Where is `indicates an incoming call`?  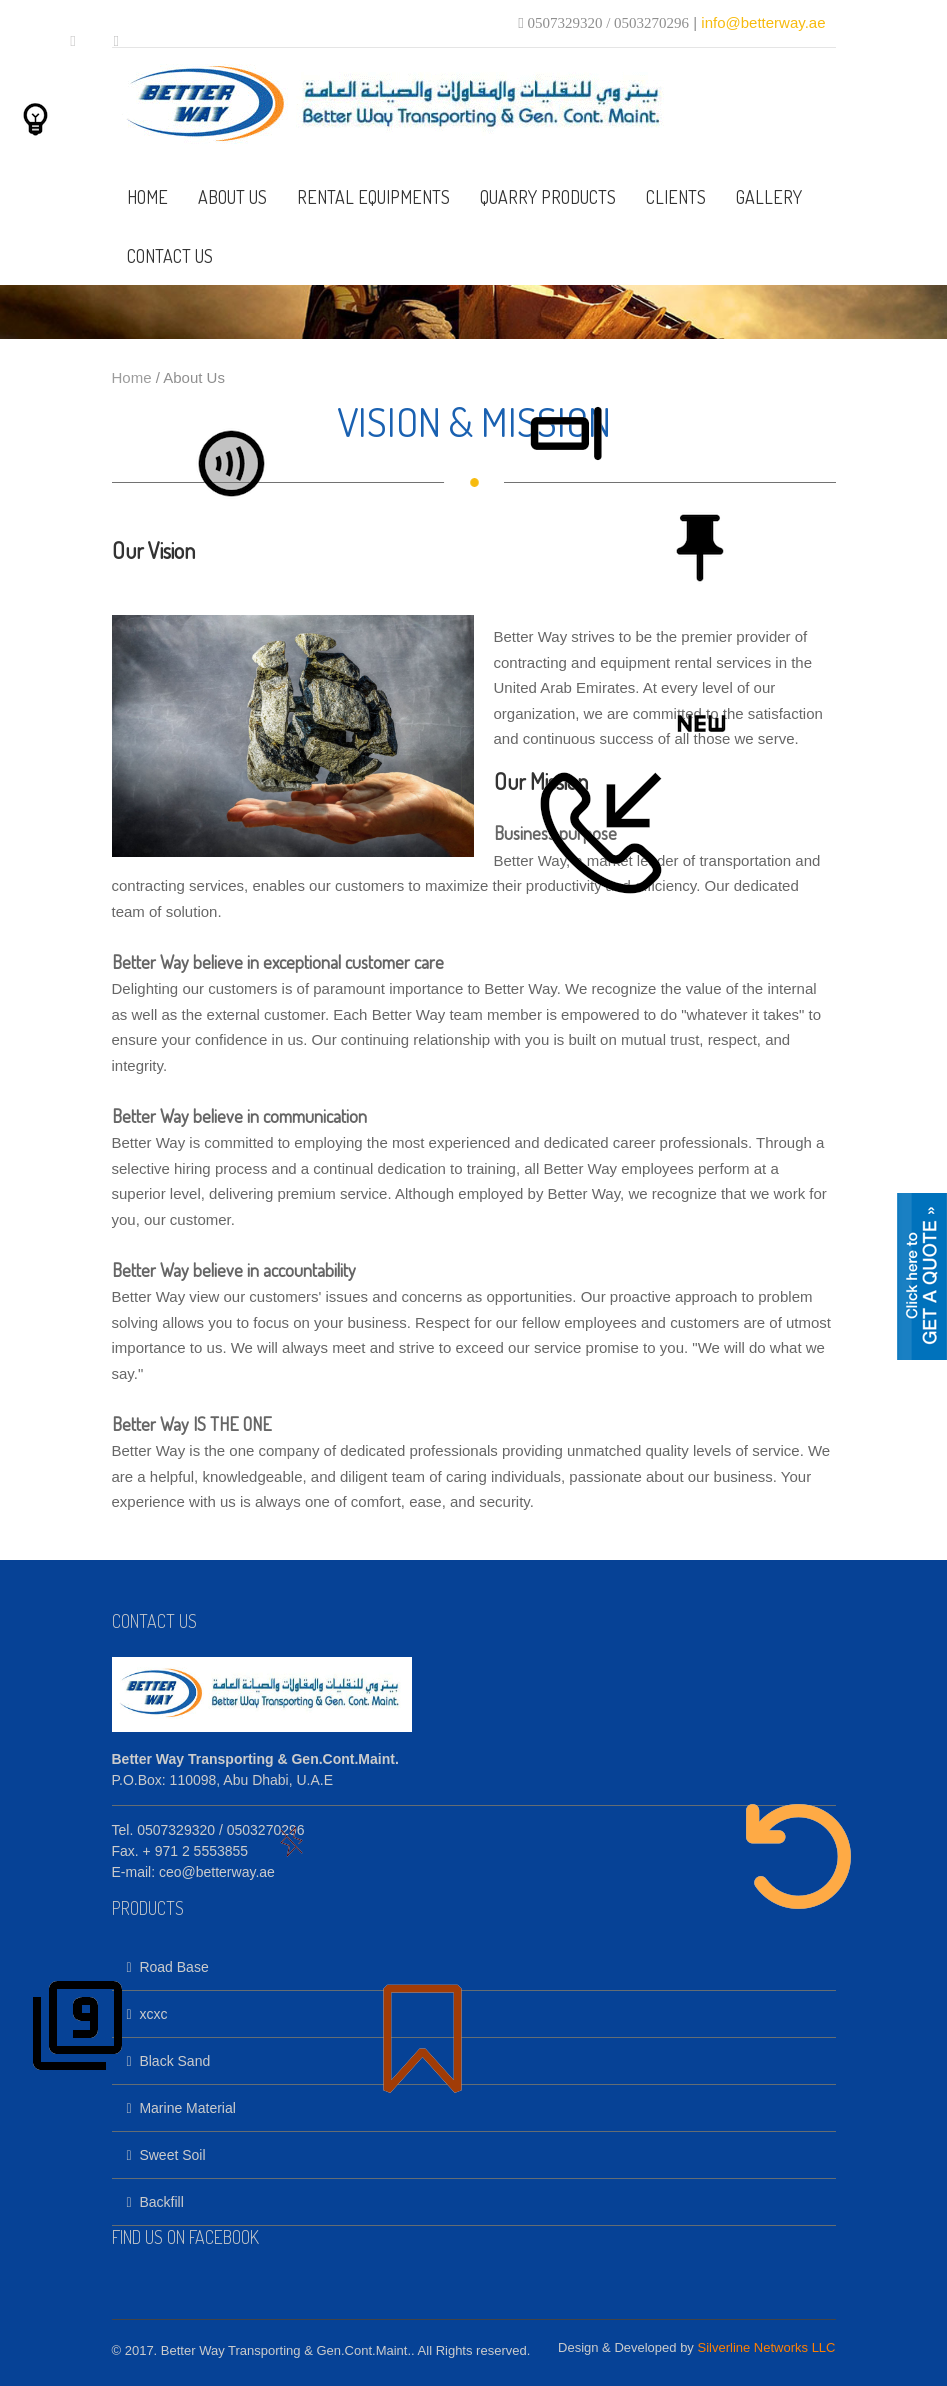
indicates an incoming call is located at coordinates (601, 833).